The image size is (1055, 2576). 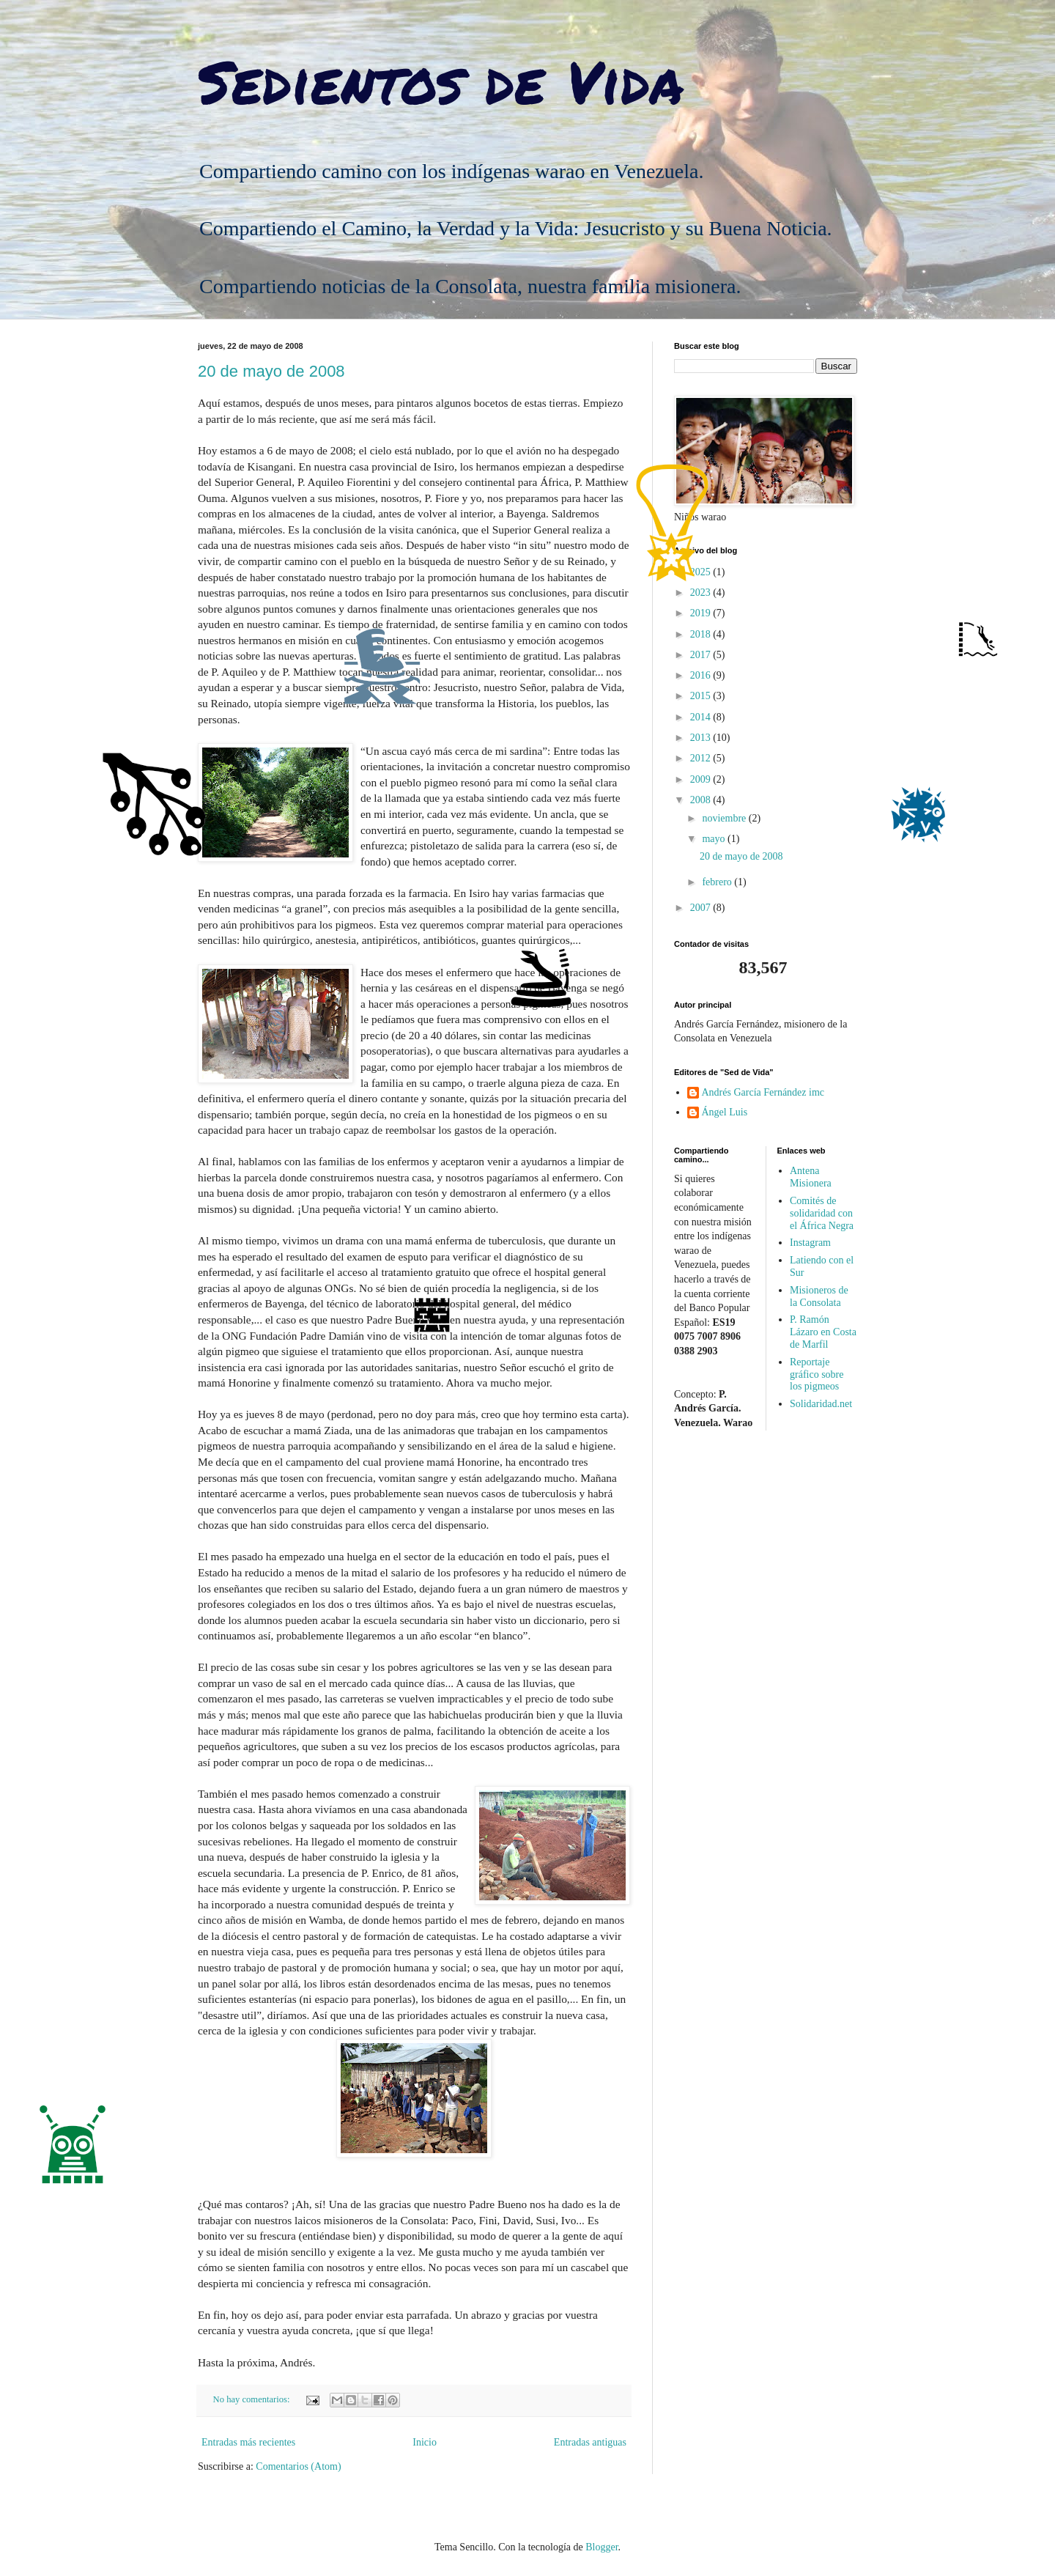 I want to click on activate ground slam ability, so click(x=382, y=665).